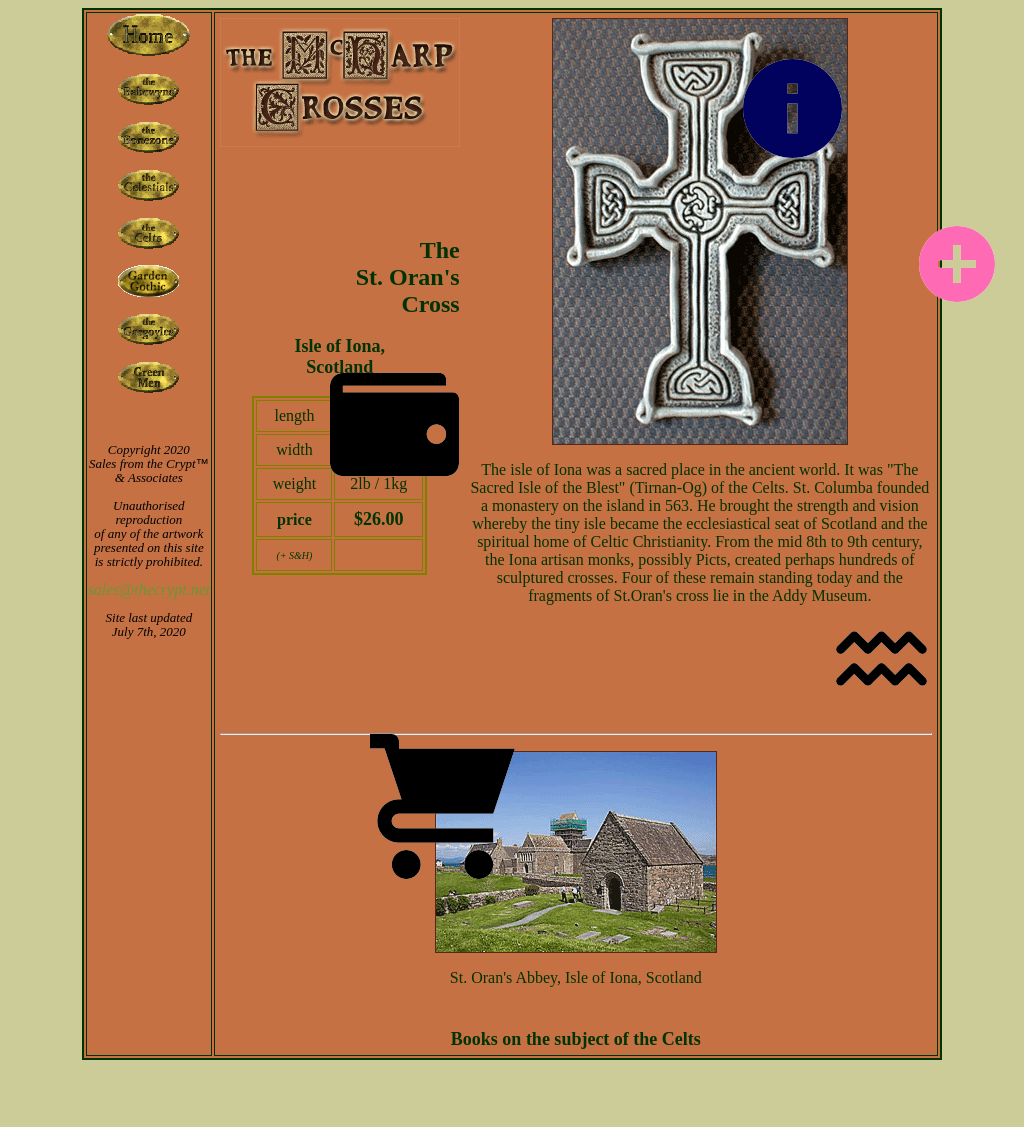 The height and width of the screenshot is (1127, 1024). I want to click on indicates aquarius zodiac sign, so click(881, 658).